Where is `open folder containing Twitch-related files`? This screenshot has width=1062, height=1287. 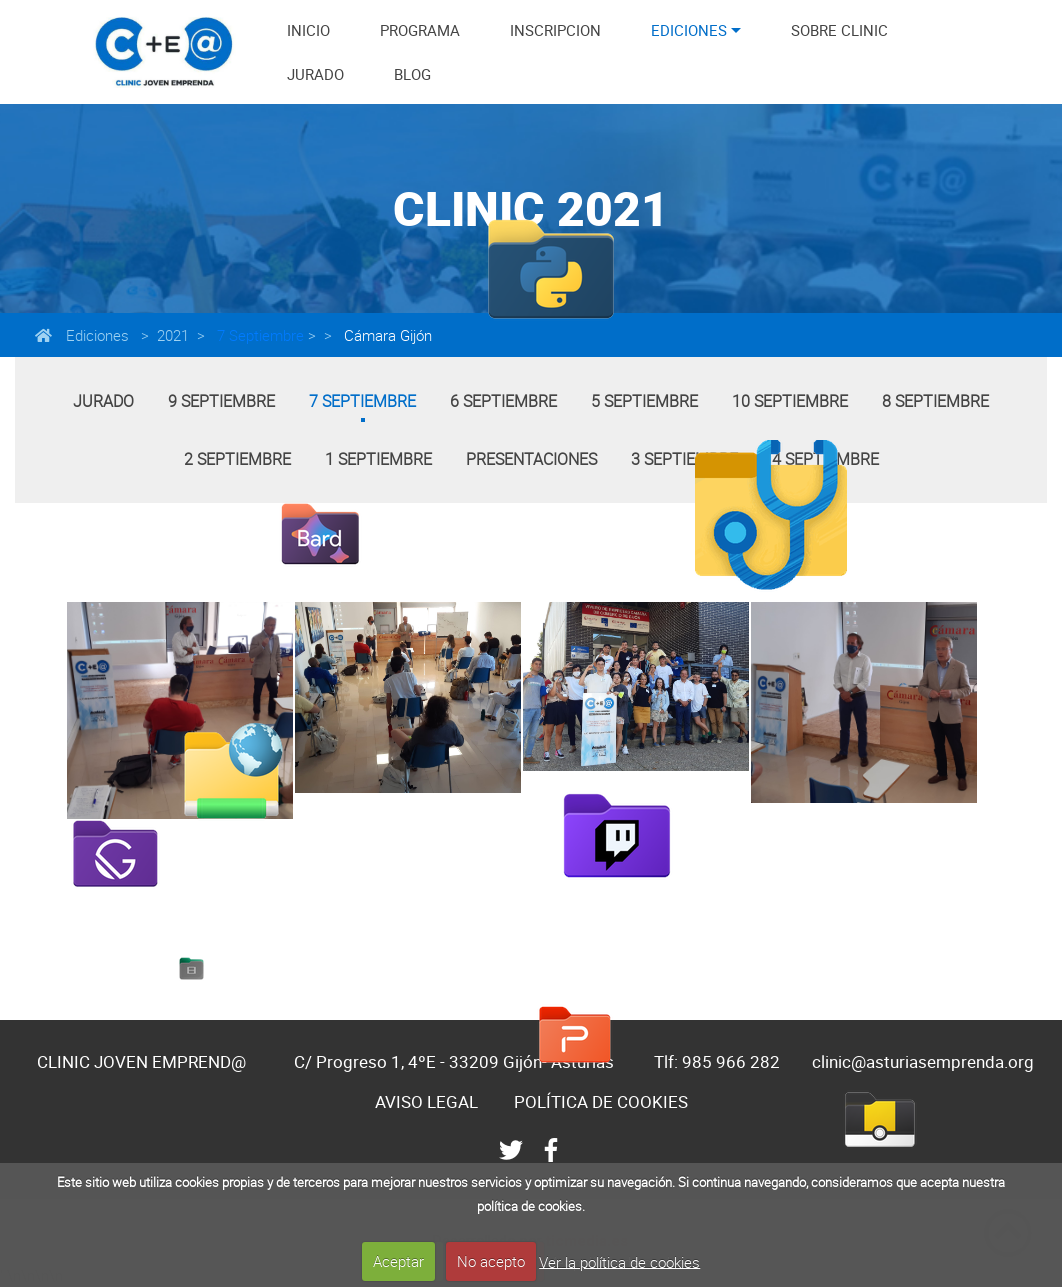 open folder containing Twitch-related files is located at coordinates (616, 838).